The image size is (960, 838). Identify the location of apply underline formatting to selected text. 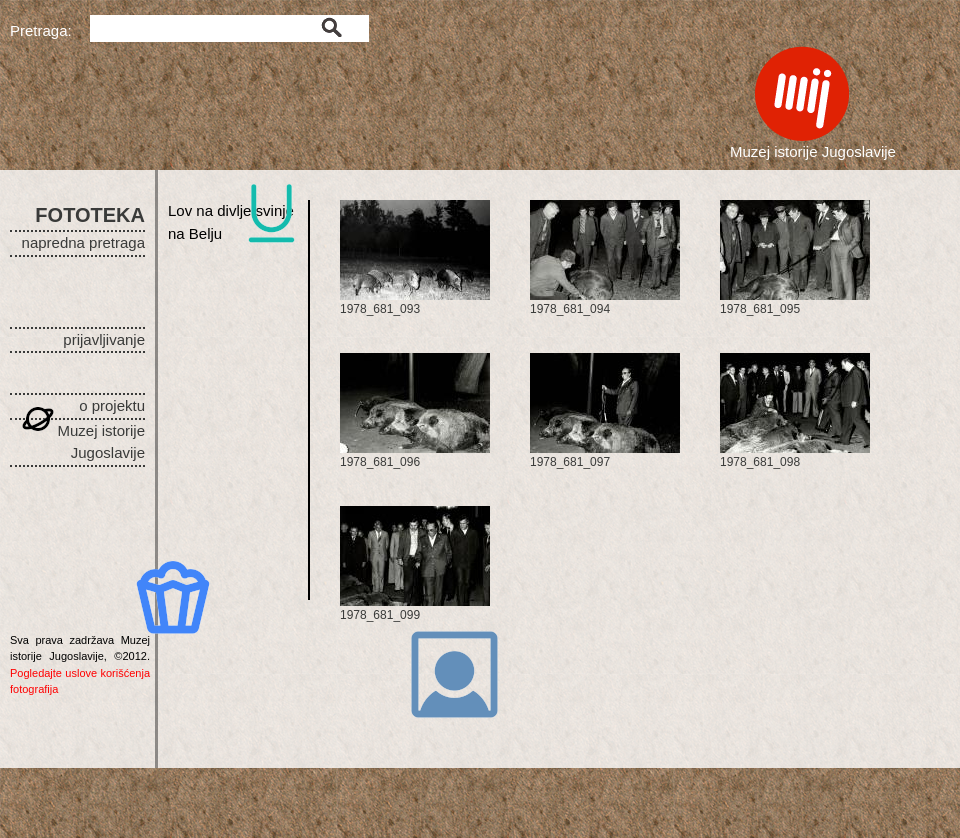
(271, 209).